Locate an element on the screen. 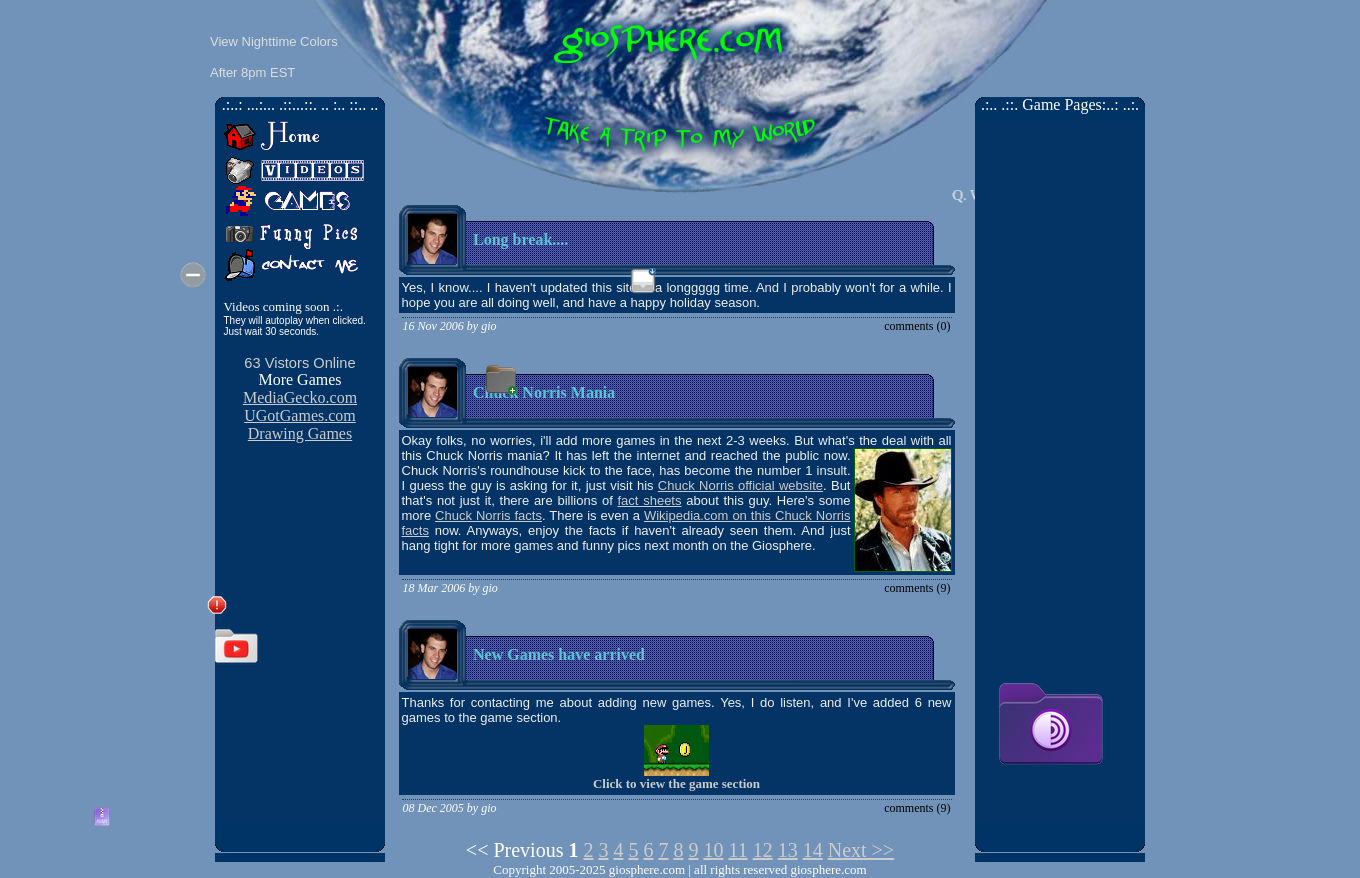 The height and width of the screenshot is (878, 1360). access your email inbox is located at coordinates (643, 281).